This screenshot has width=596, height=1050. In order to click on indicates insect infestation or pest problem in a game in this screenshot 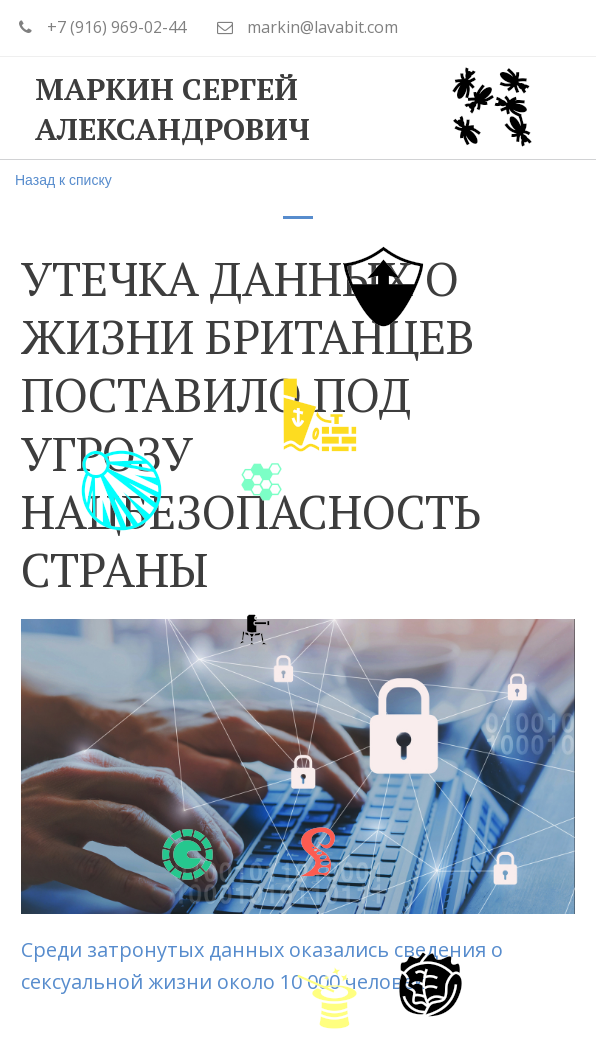, I will do `click(492, 107)`.